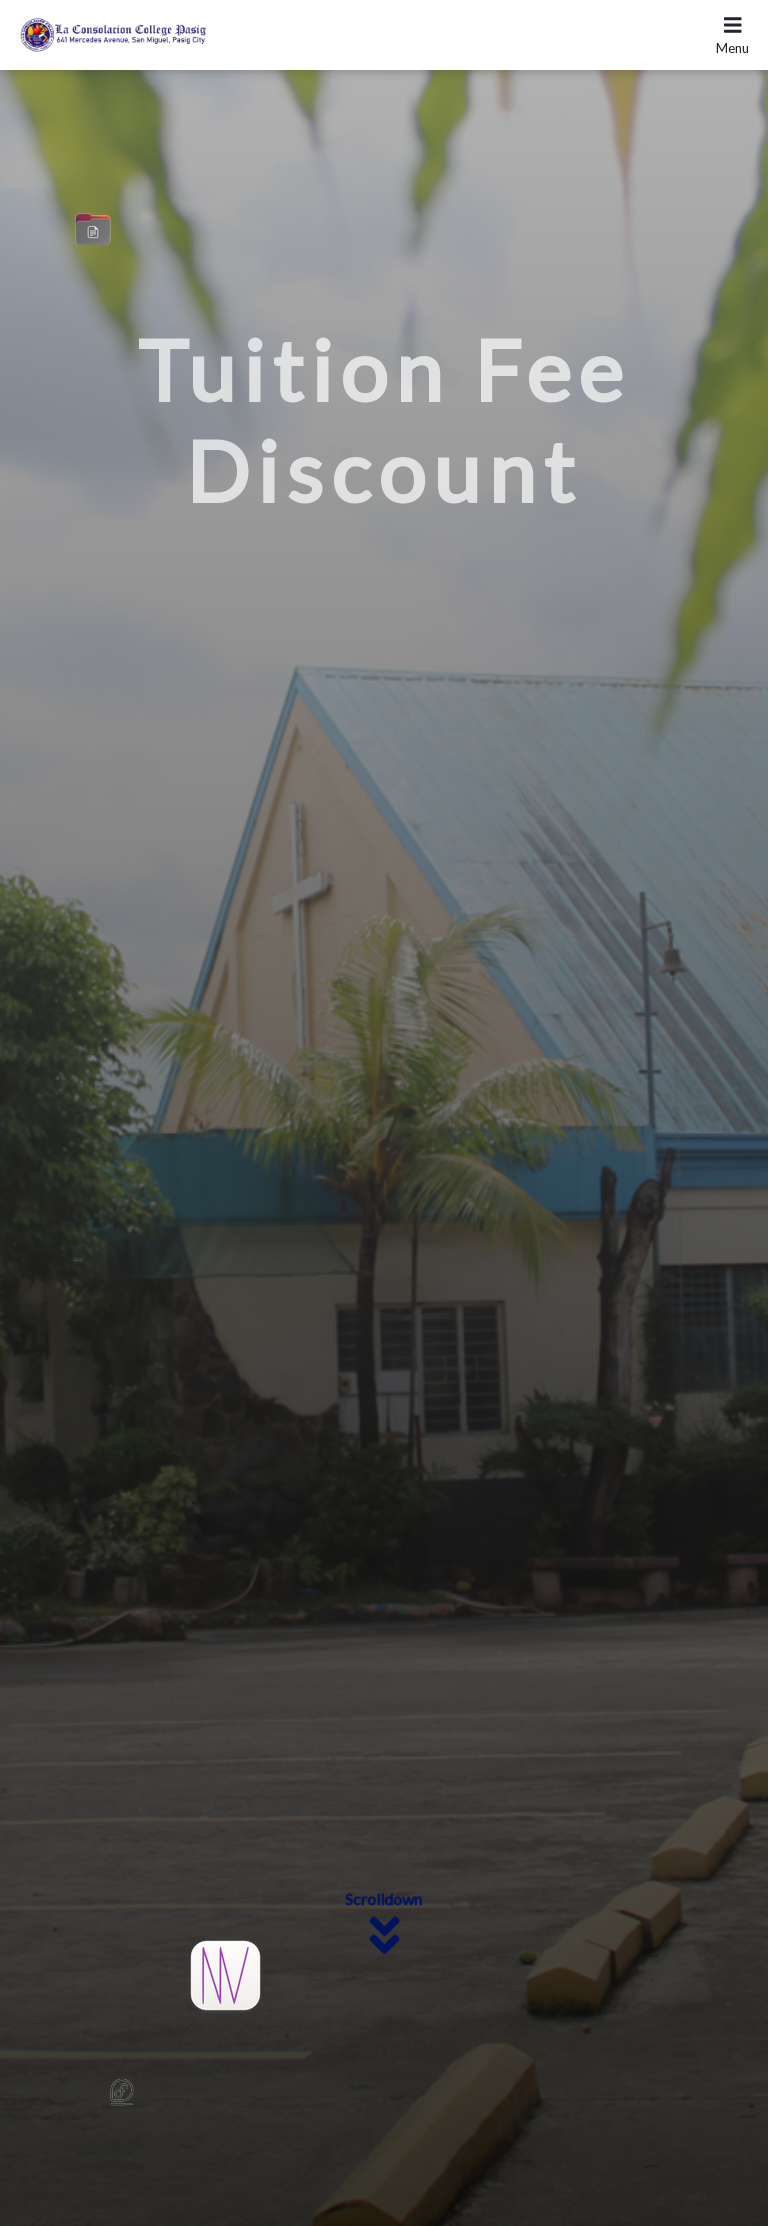 The height and width of the screenshot is (2226, 768). What do you see at coordinates (122, 2092) in the screenshot?
I see `launch fedora linux installer` at bounding box center [122, 2092].